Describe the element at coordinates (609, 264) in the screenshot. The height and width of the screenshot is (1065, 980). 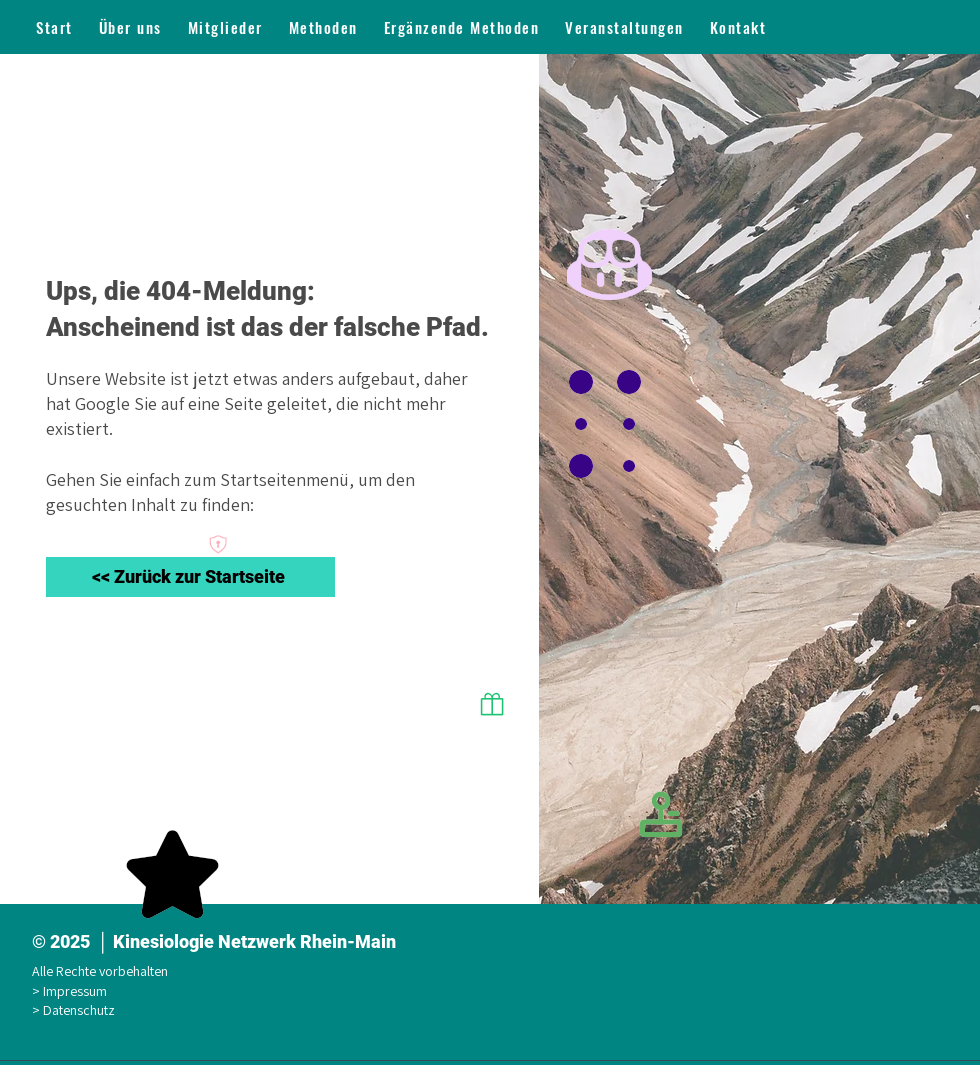
I see `access GitHub Copilot AI assistant` at that location.